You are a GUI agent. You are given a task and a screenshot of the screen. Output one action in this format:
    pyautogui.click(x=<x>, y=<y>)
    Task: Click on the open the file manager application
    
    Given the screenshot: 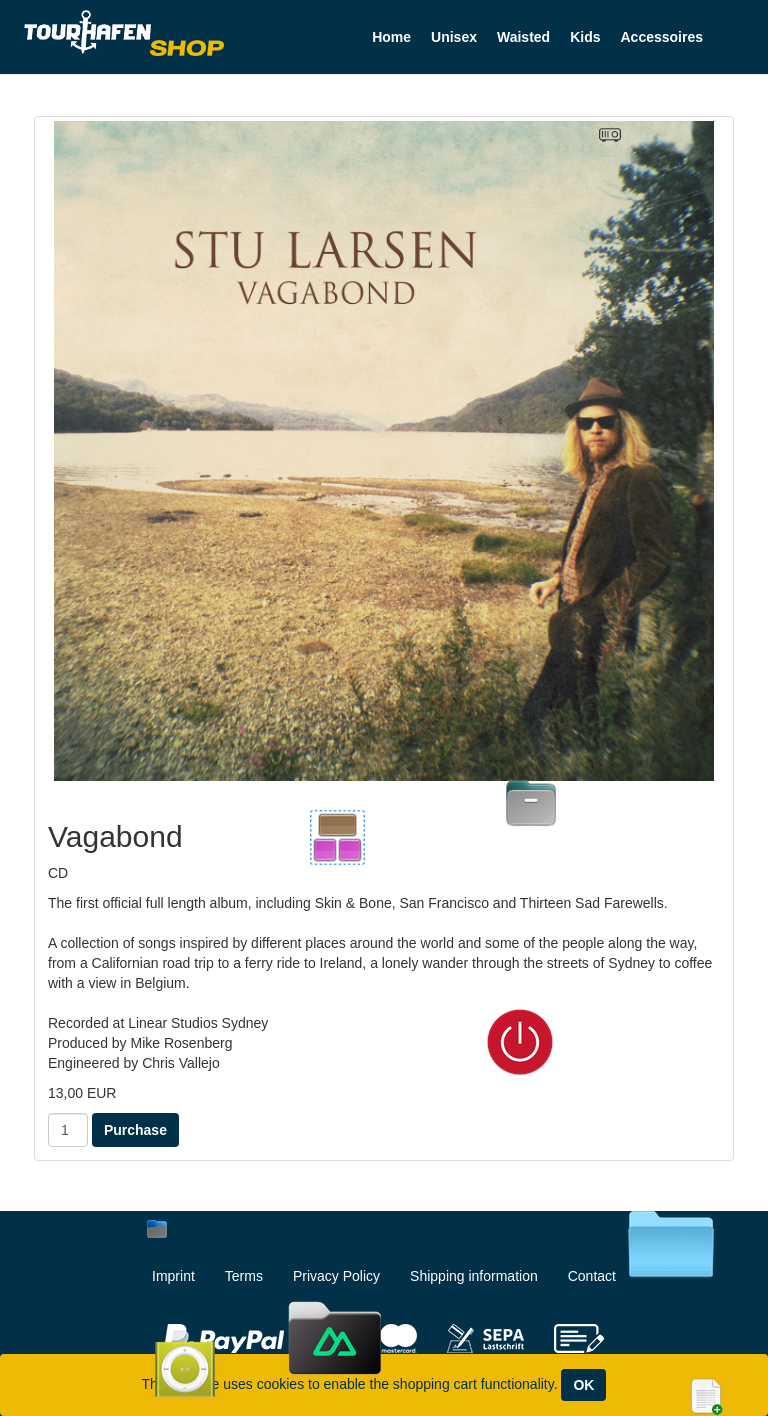 What is the action you would take?
    pyautogui.click(x=531, y=803)
    